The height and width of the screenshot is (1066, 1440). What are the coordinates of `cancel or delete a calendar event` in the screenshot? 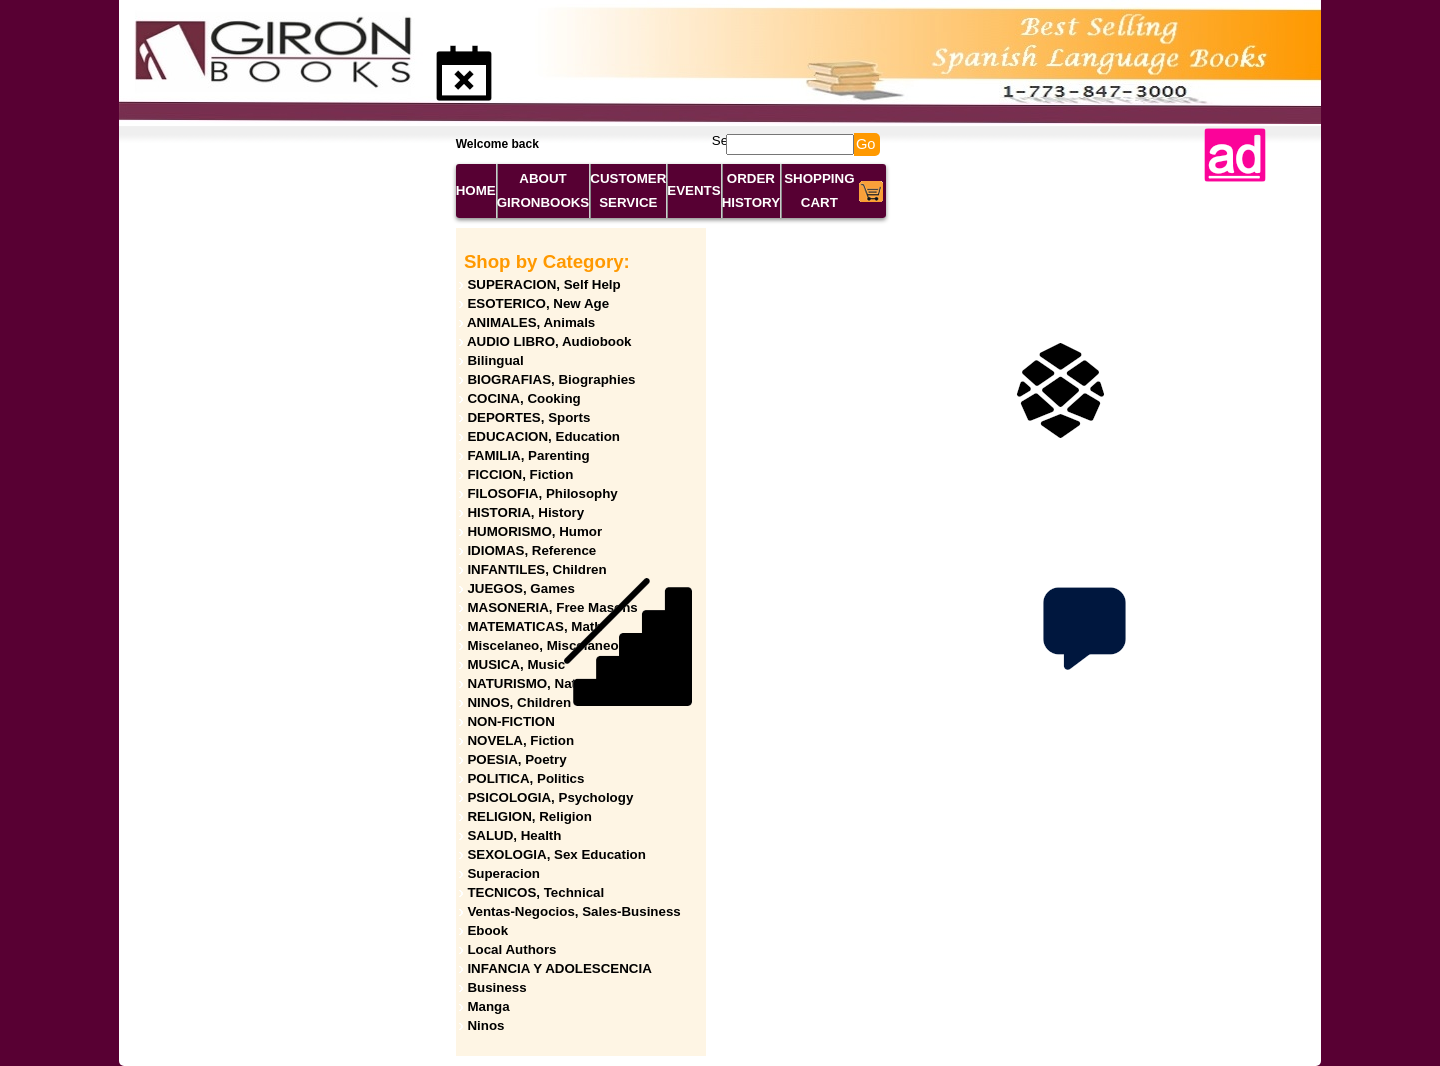 It's located at (464, 76).